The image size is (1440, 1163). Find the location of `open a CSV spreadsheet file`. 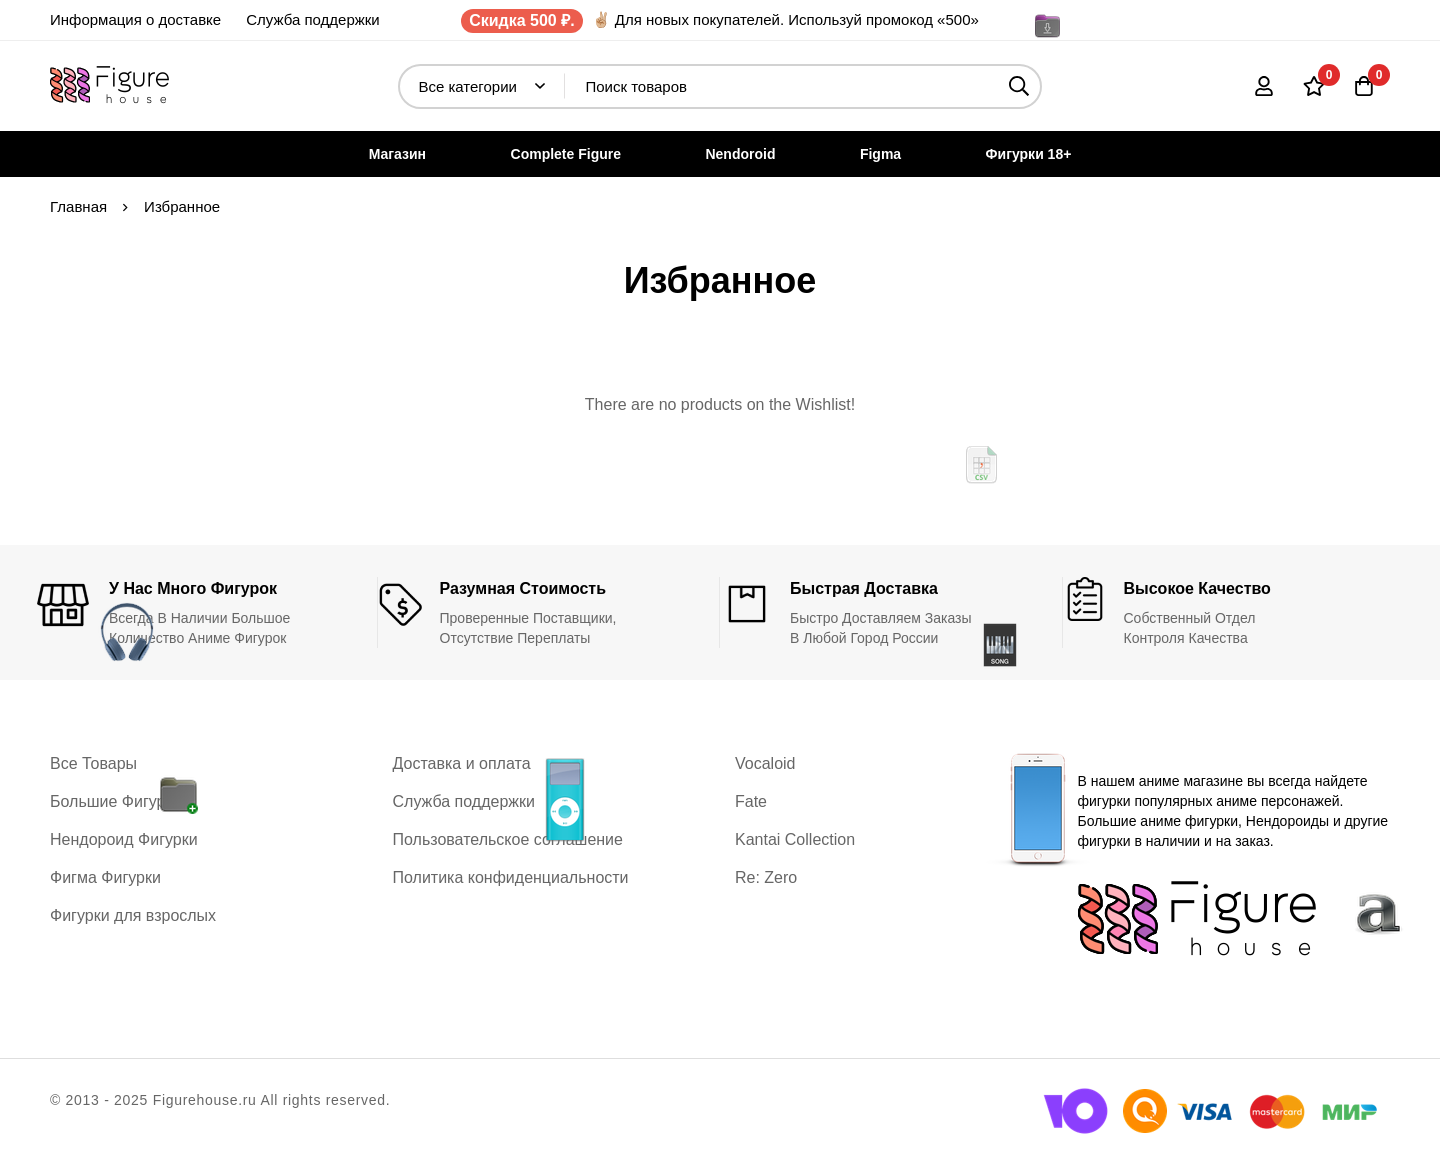

open a CSV spreadsheet file is located at coordinates (981, 464).